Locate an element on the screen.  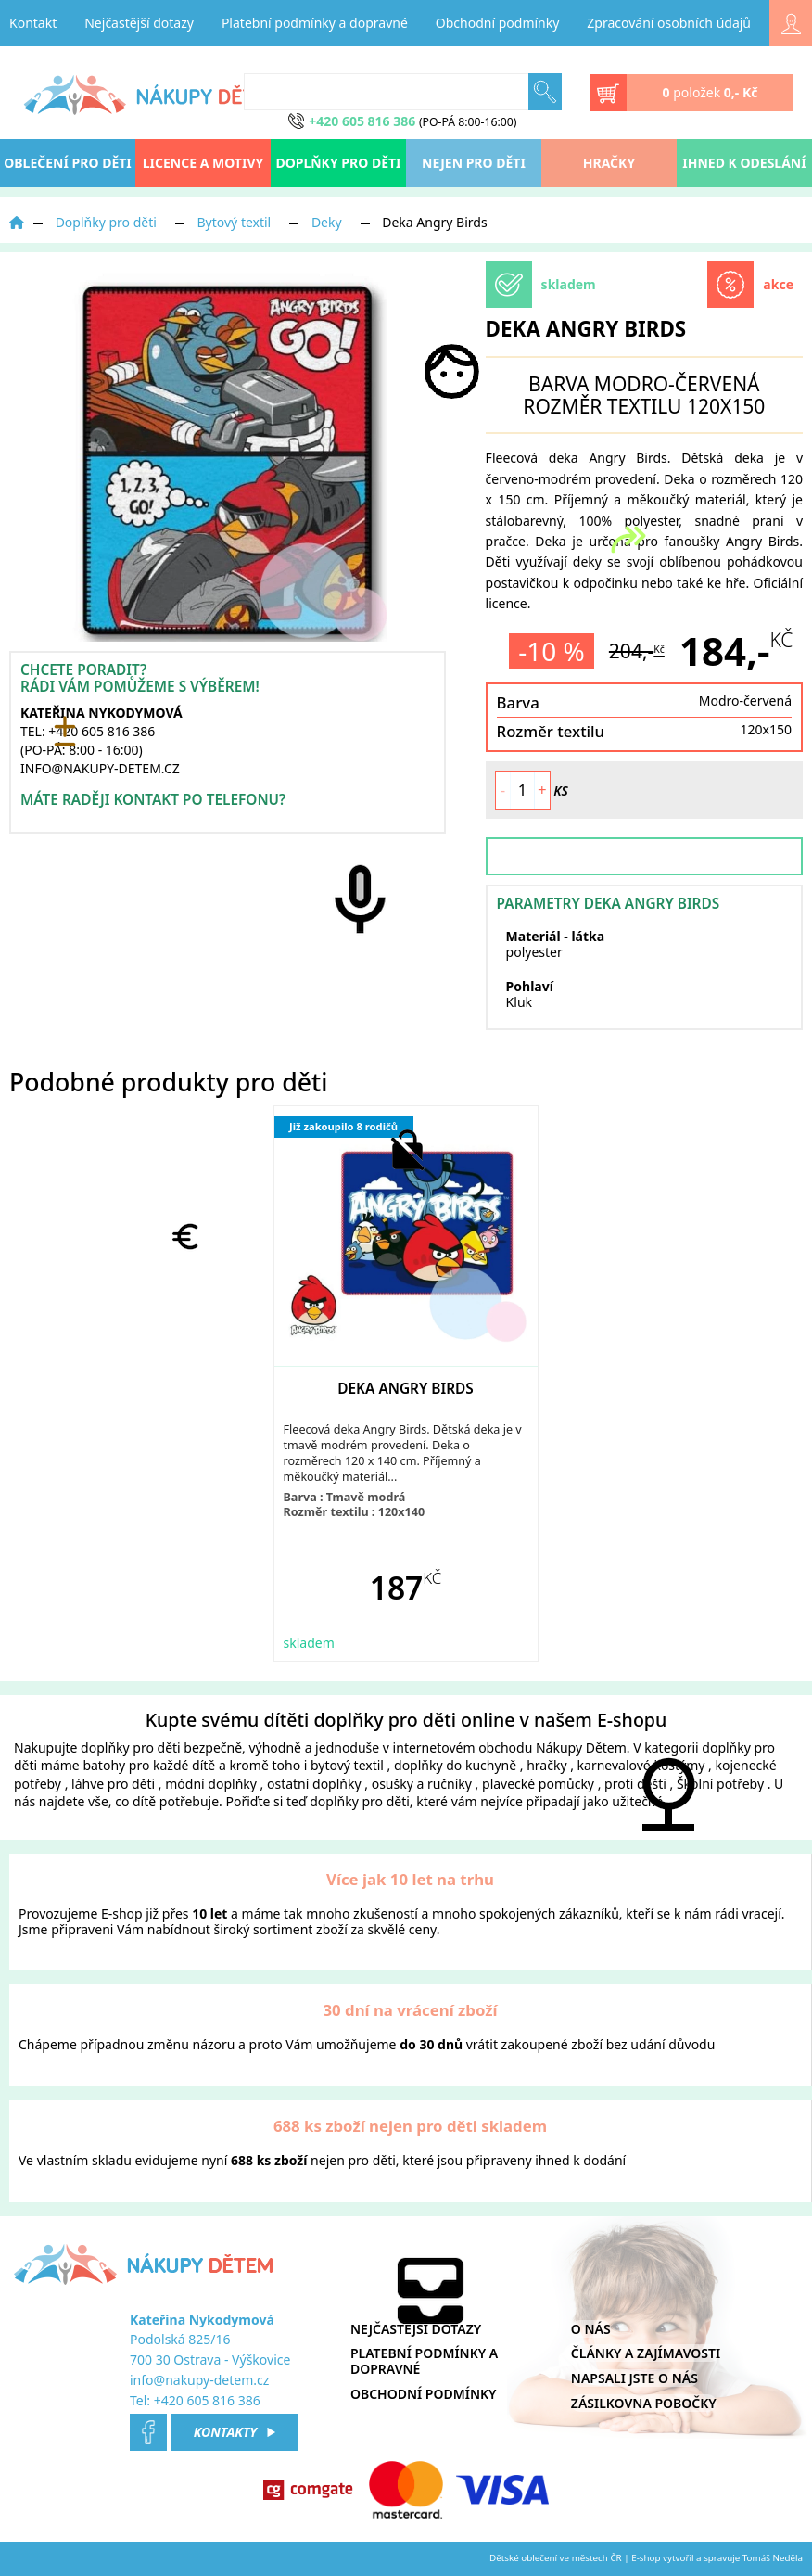
view code differences or changes is located at coordinates (65, 732).